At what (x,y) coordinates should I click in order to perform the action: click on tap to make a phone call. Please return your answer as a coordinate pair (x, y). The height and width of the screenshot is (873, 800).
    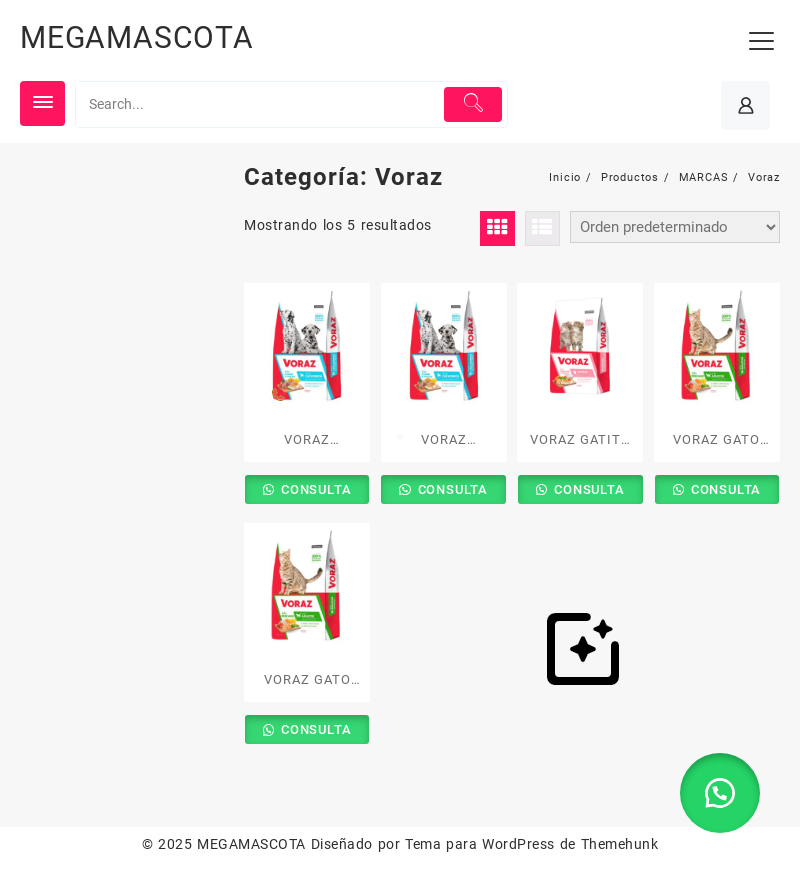
    Looking at the image, I should click on (278, 395).